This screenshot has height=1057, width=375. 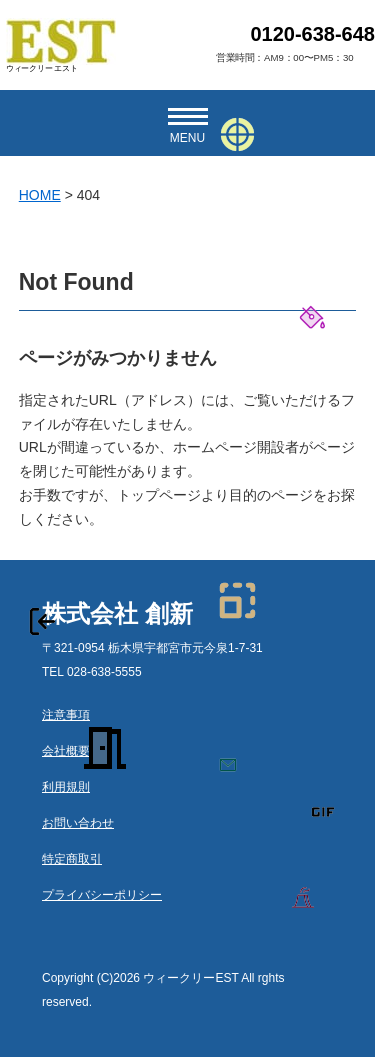 What do you see at coordinates (228, 765) in the screenshot?
I see `open your inbox` at bounding box center [228, 765].